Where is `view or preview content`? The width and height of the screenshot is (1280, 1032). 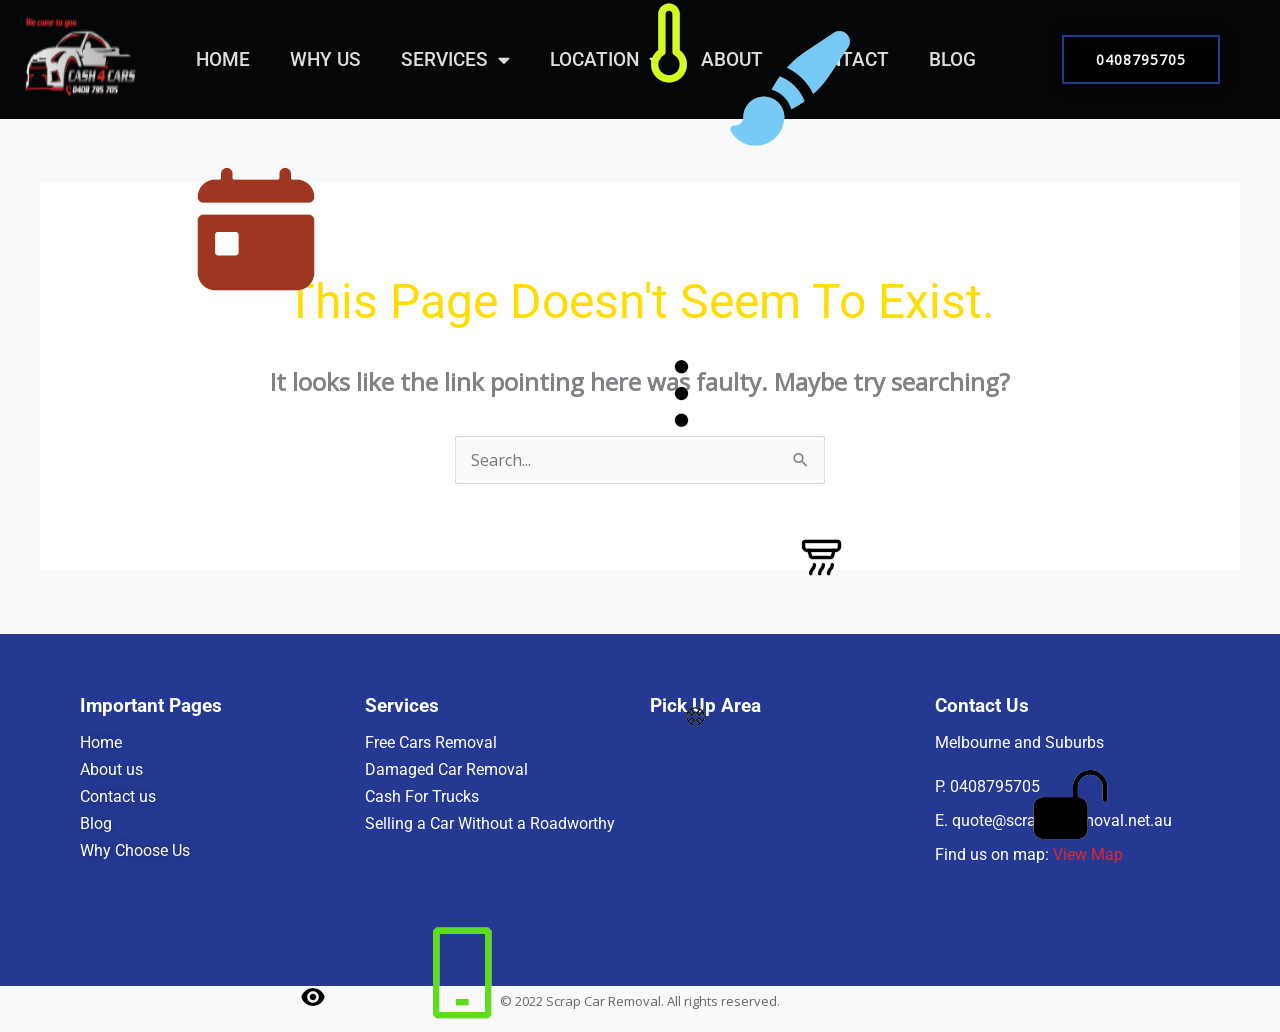
view or preview content is located at coordinates (313, 997).